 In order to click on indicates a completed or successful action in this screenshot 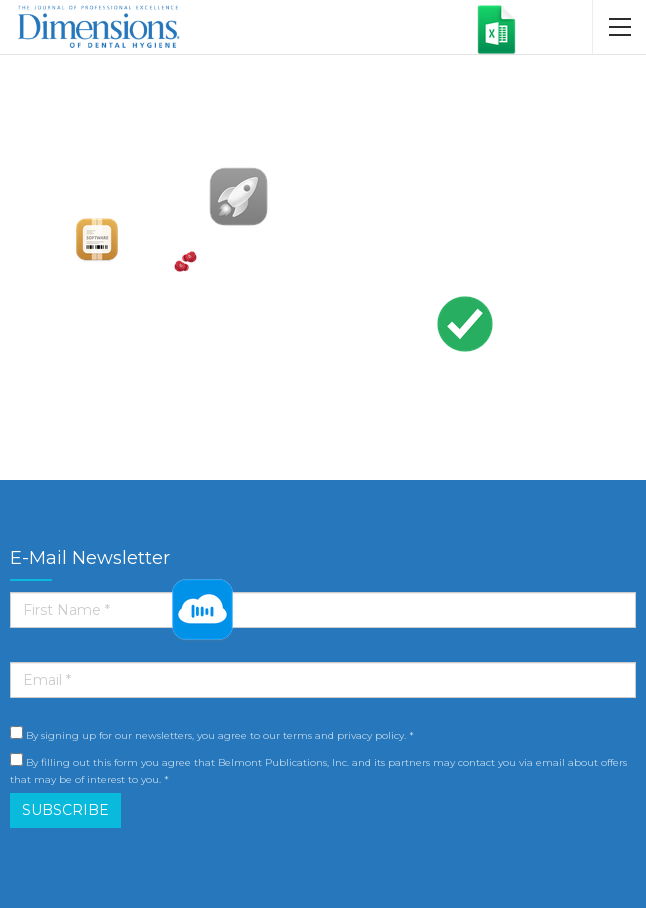, I will do `click(465, 324)`.